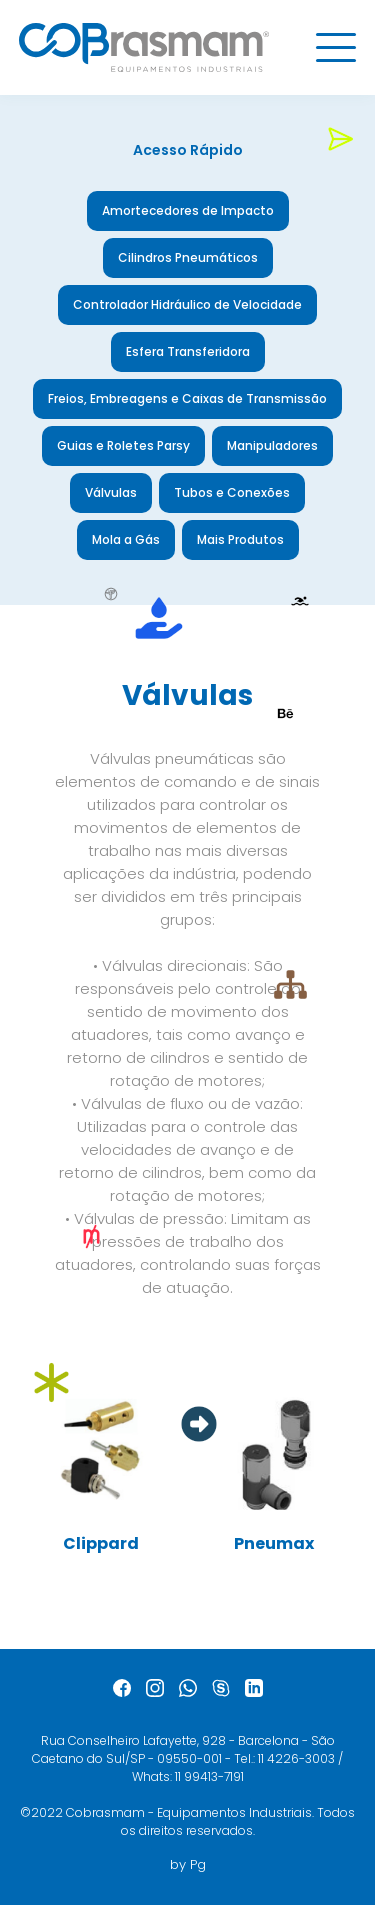 The image size is (375, 1905). Describe the element at coordinates (51, 1382) in the screenshot. I see `indicates a required field in a form` at that location.